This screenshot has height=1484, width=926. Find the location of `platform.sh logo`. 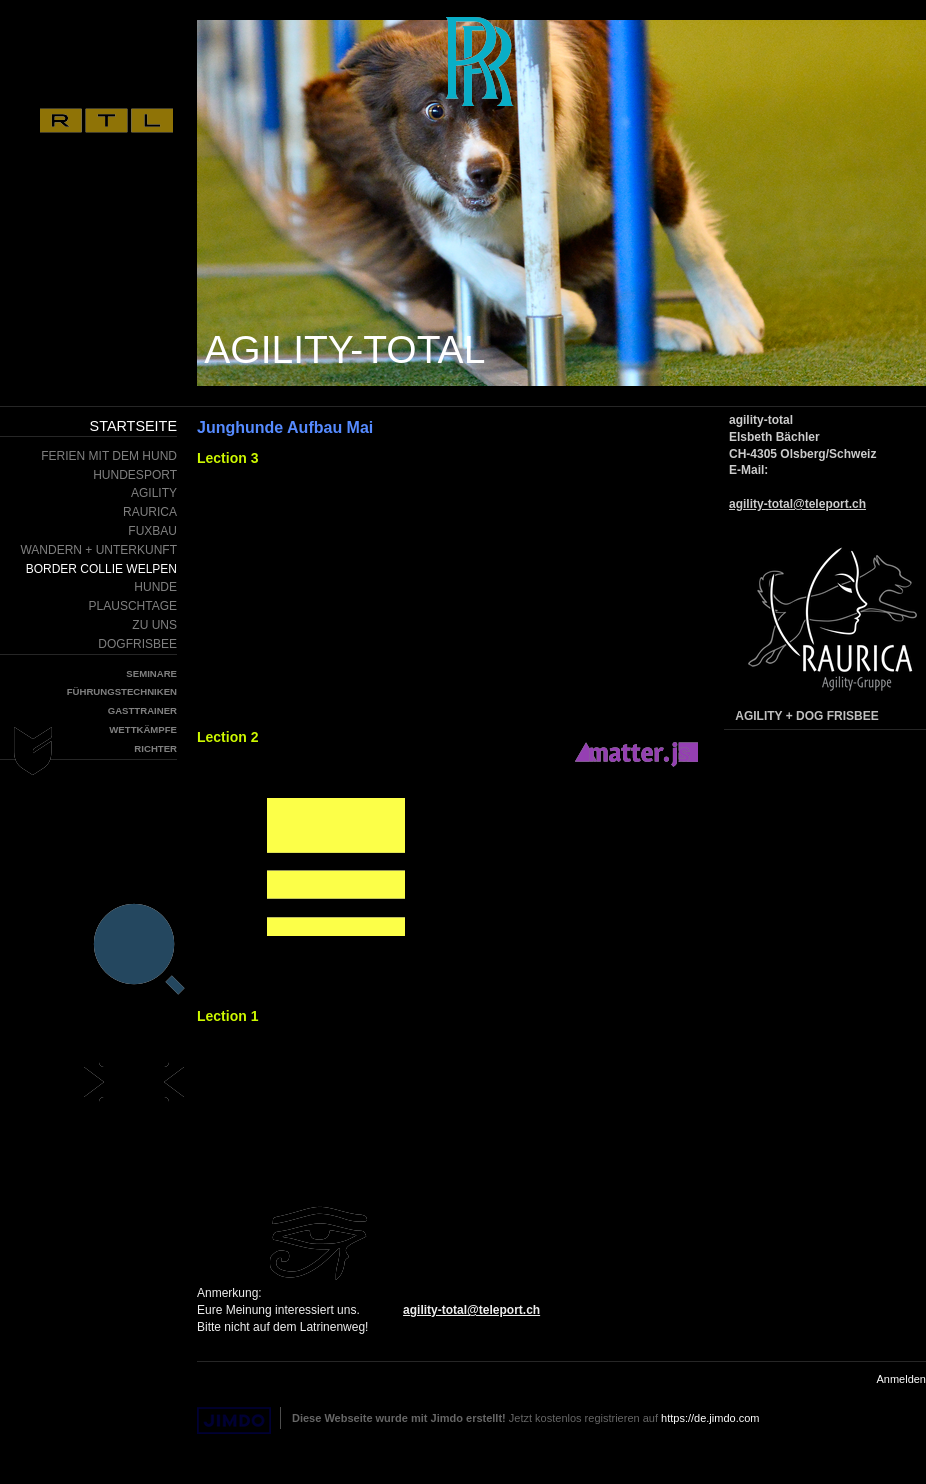

platform.sh logo is located at coordinates (336, 867).